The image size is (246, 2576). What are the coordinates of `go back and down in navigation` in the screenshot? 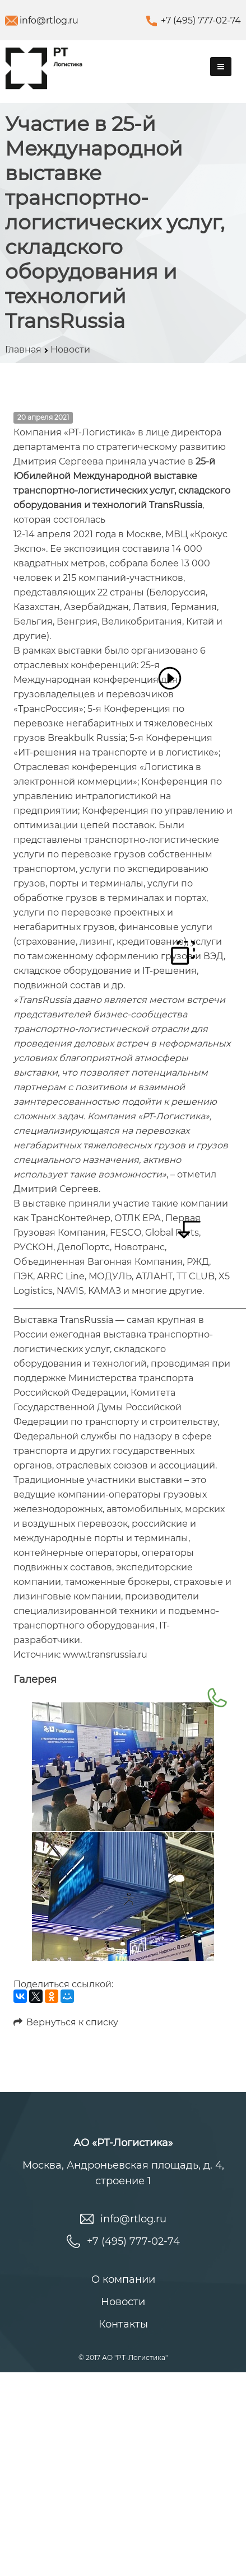 It's located at (188, 1228).